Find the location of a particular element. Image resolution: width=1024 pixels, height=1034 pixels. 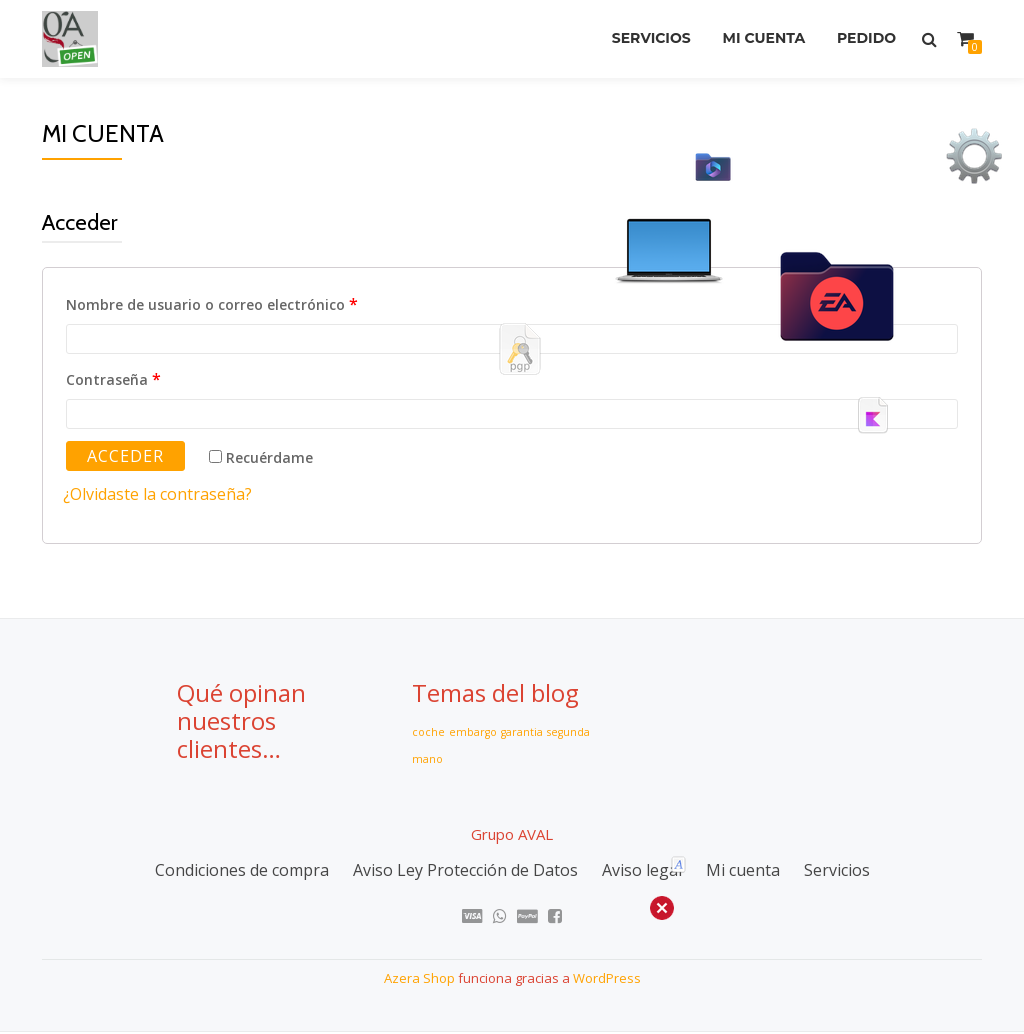

a PGP encryption key file is located at coordinates (520, 349).